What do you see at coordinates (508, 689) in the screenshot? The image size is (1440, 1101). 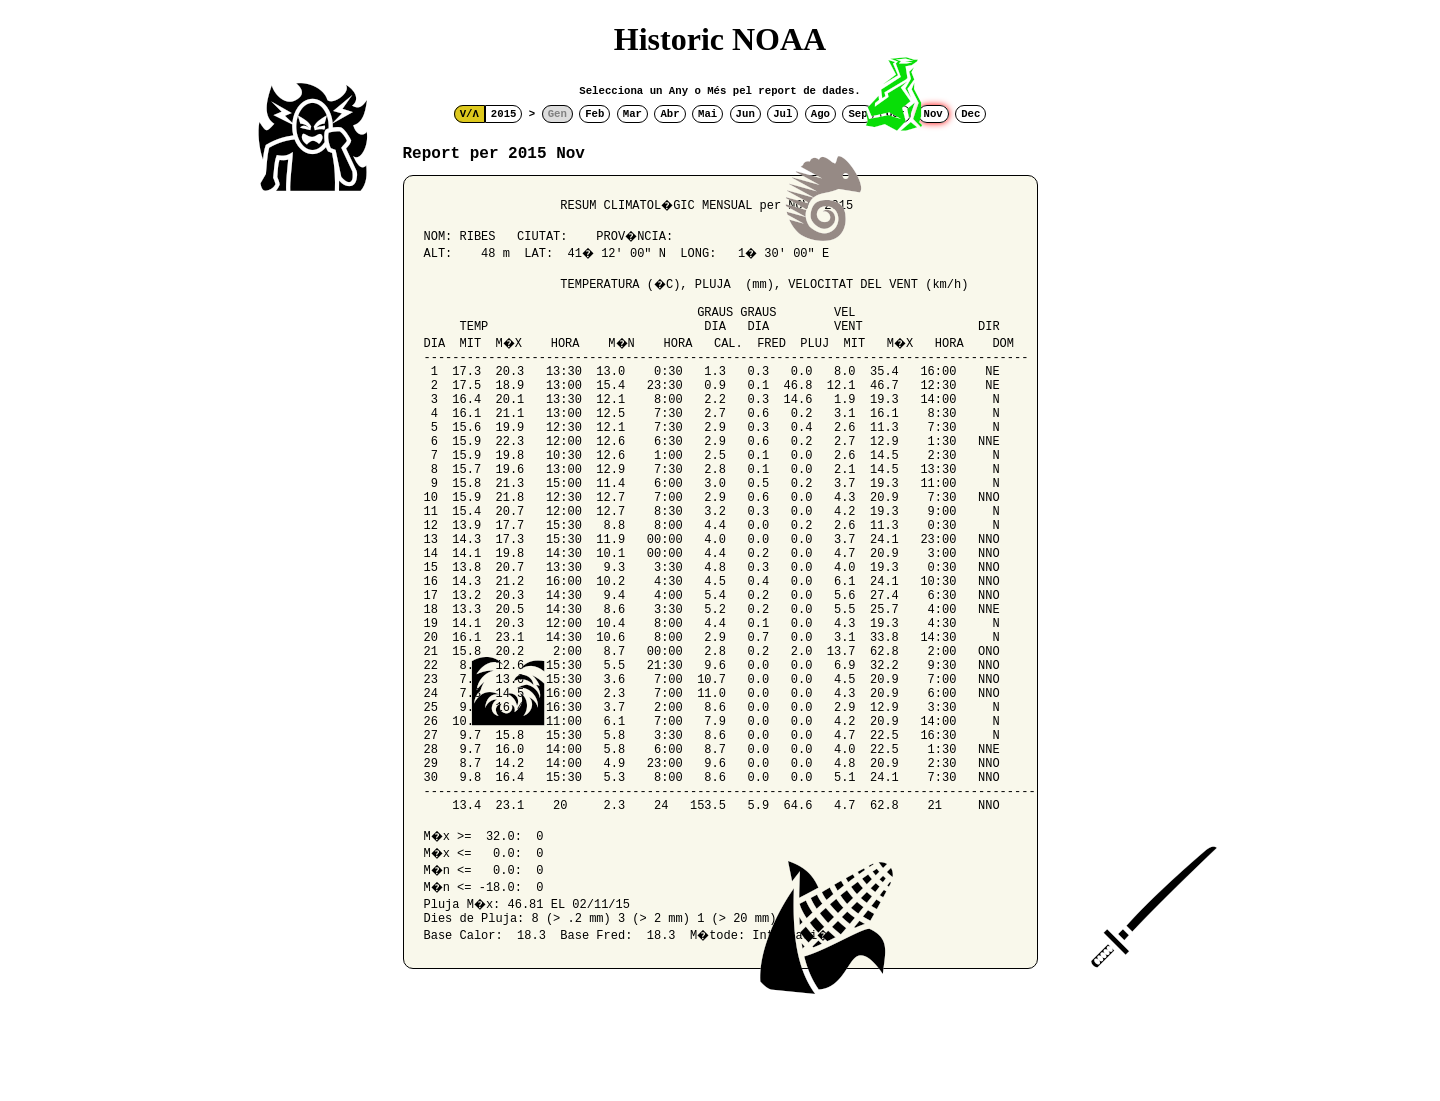 I see `enter a fire-themed portal or dungeon` at bounding box center [508, 689].